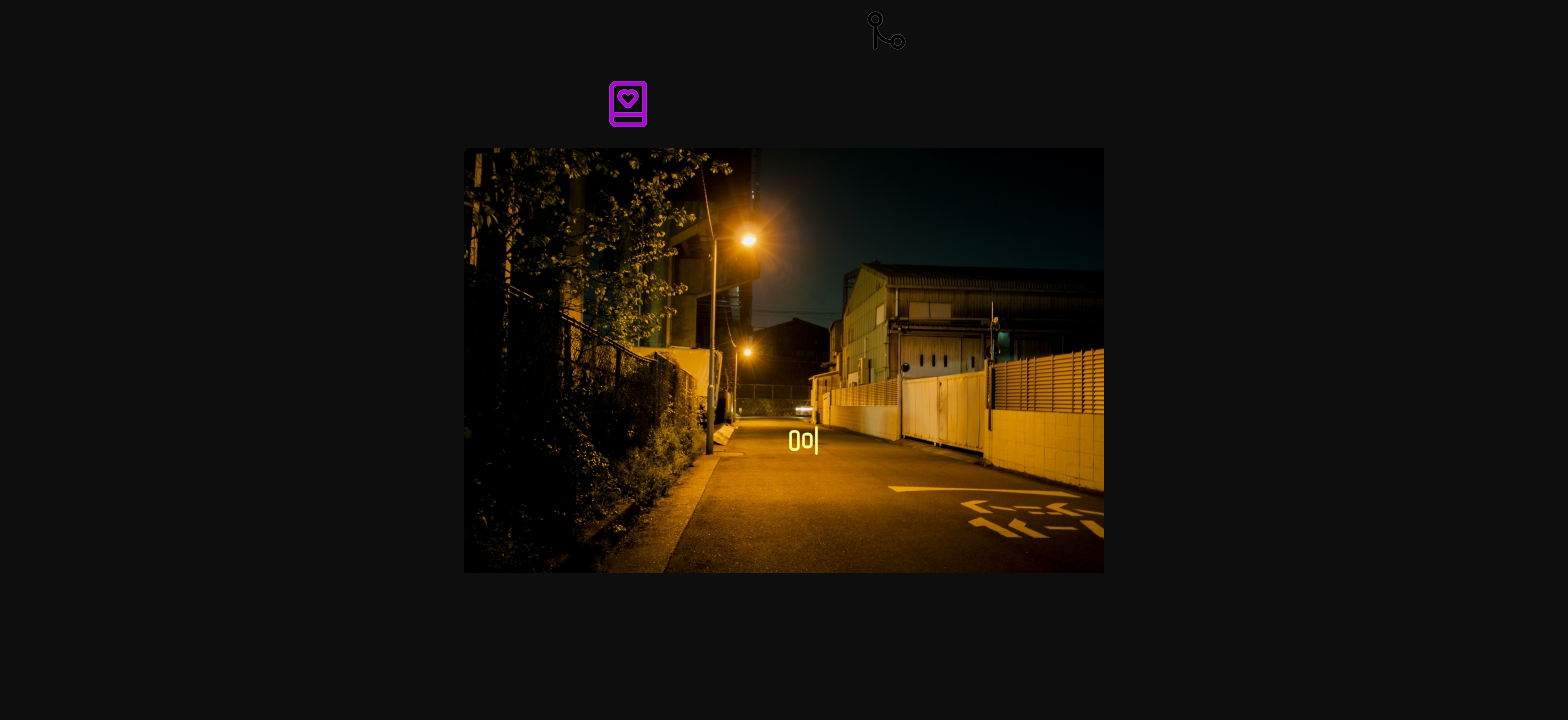 This screenshot has width=1568, height=720. Describe the element at coordinates (628, 104) in the screenshot. I see `view your favorite books` at that location.